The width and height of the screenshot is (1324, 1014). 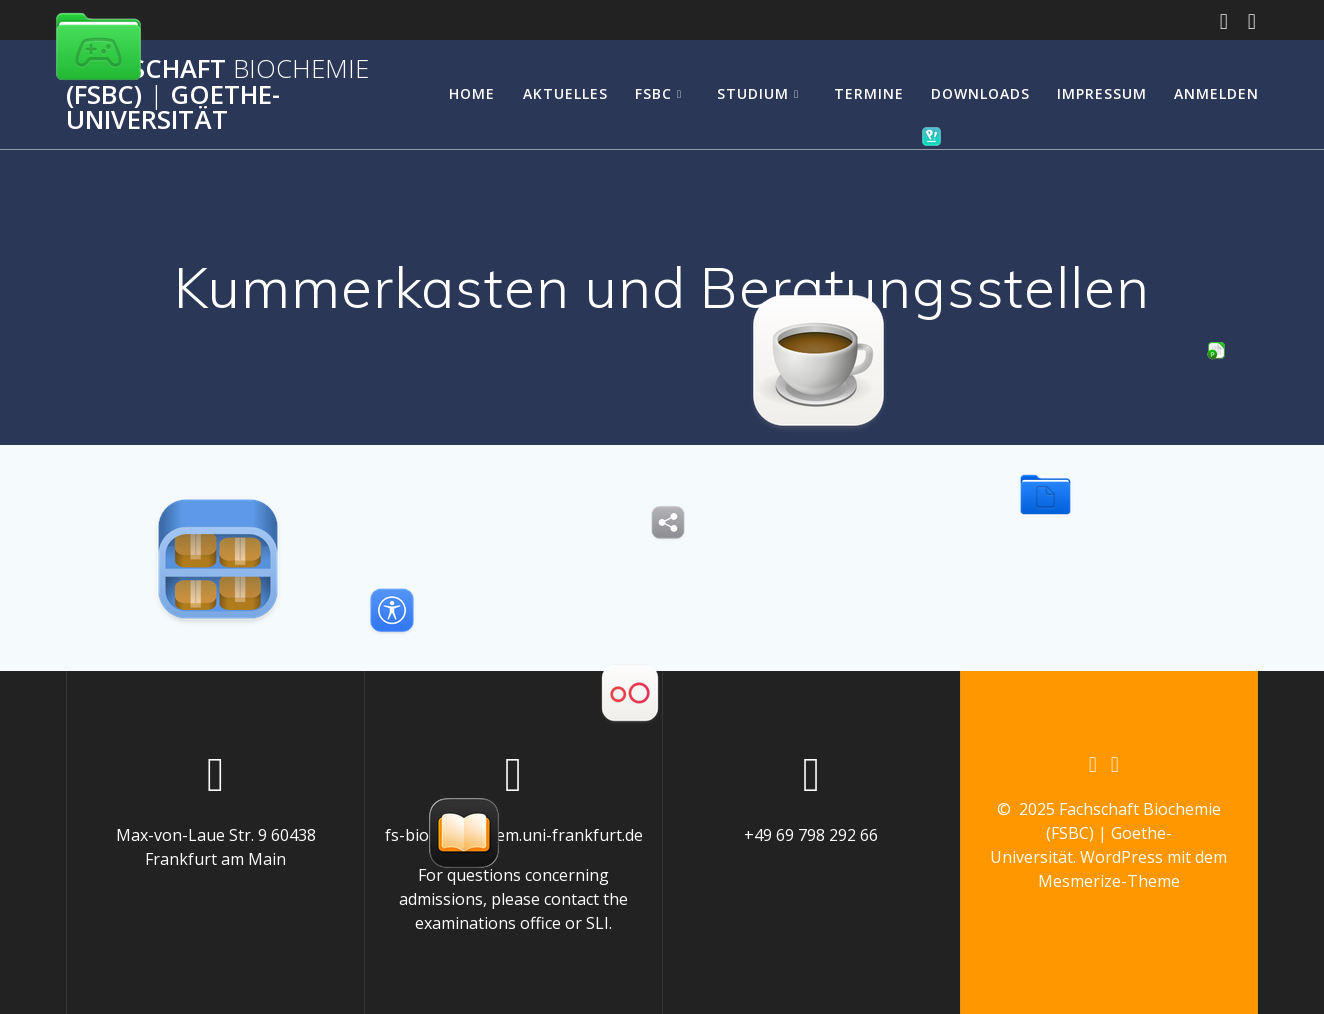 I want to click on open accessibility settings, so click(x=392, y=611).